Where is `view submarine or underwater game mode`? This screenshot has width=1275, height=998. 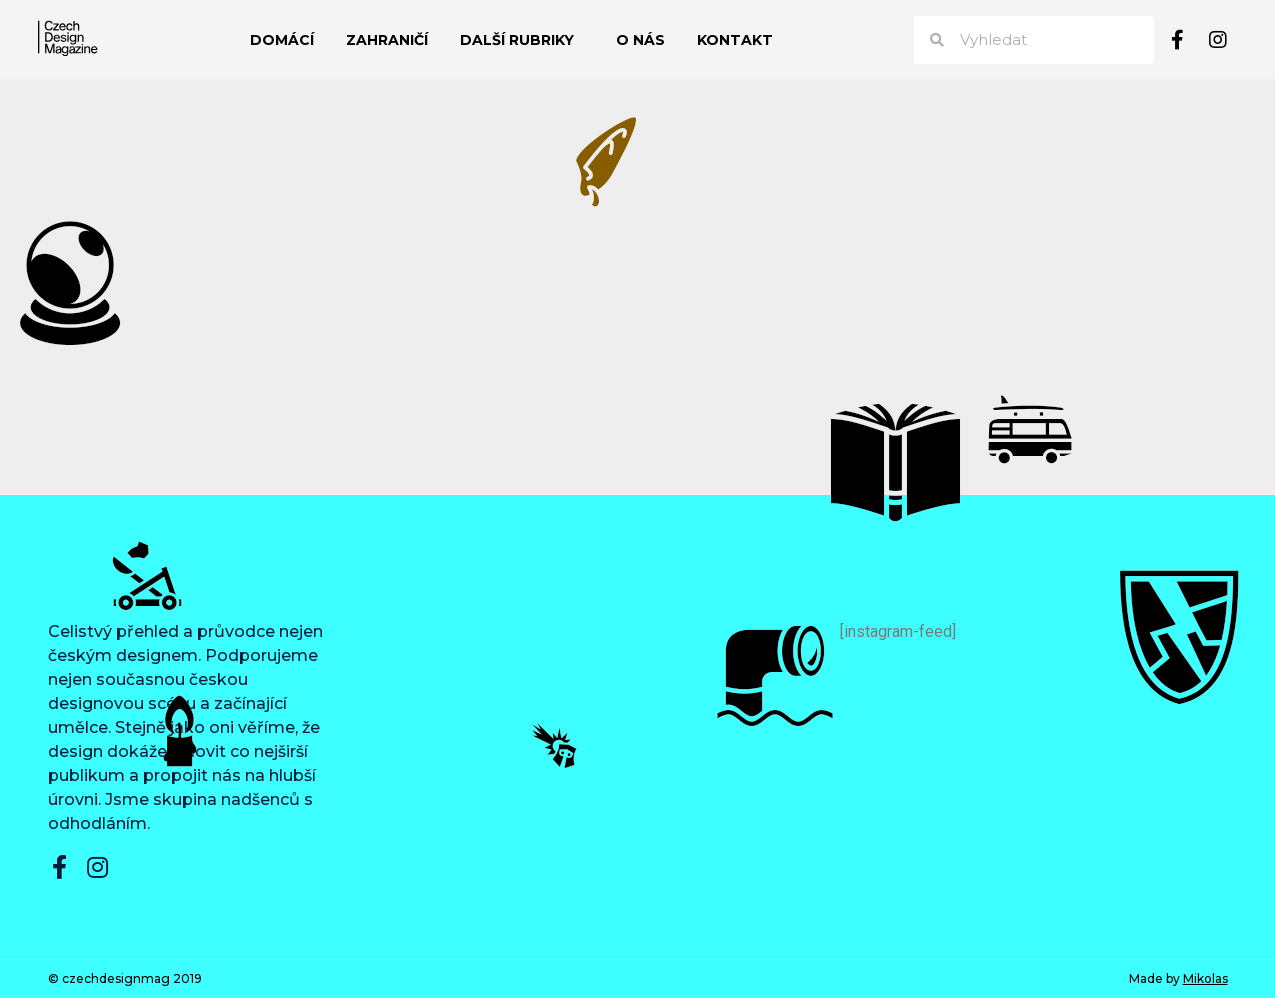
view submarine or underwater game mode is located at coordinates (775, 676).